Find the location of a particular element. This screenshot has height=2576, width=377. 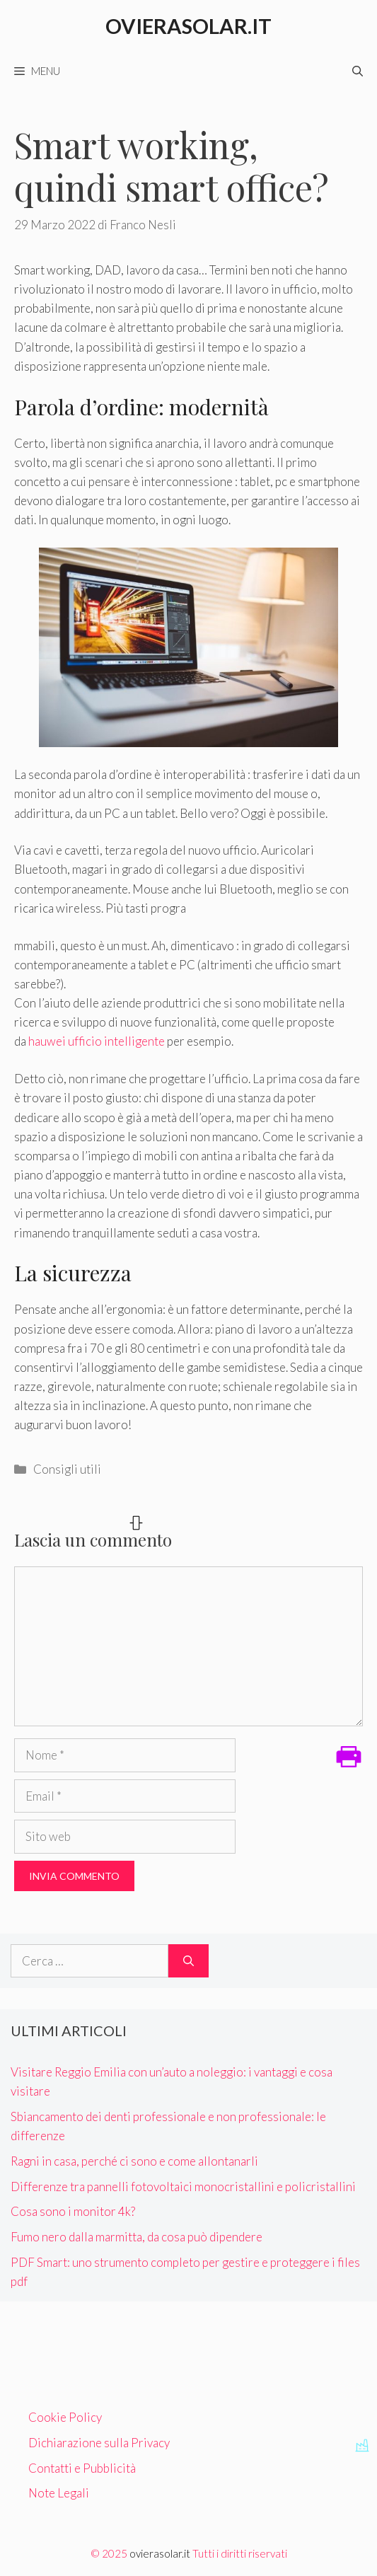

center align object vertically is located at coordinates (136, 1523).